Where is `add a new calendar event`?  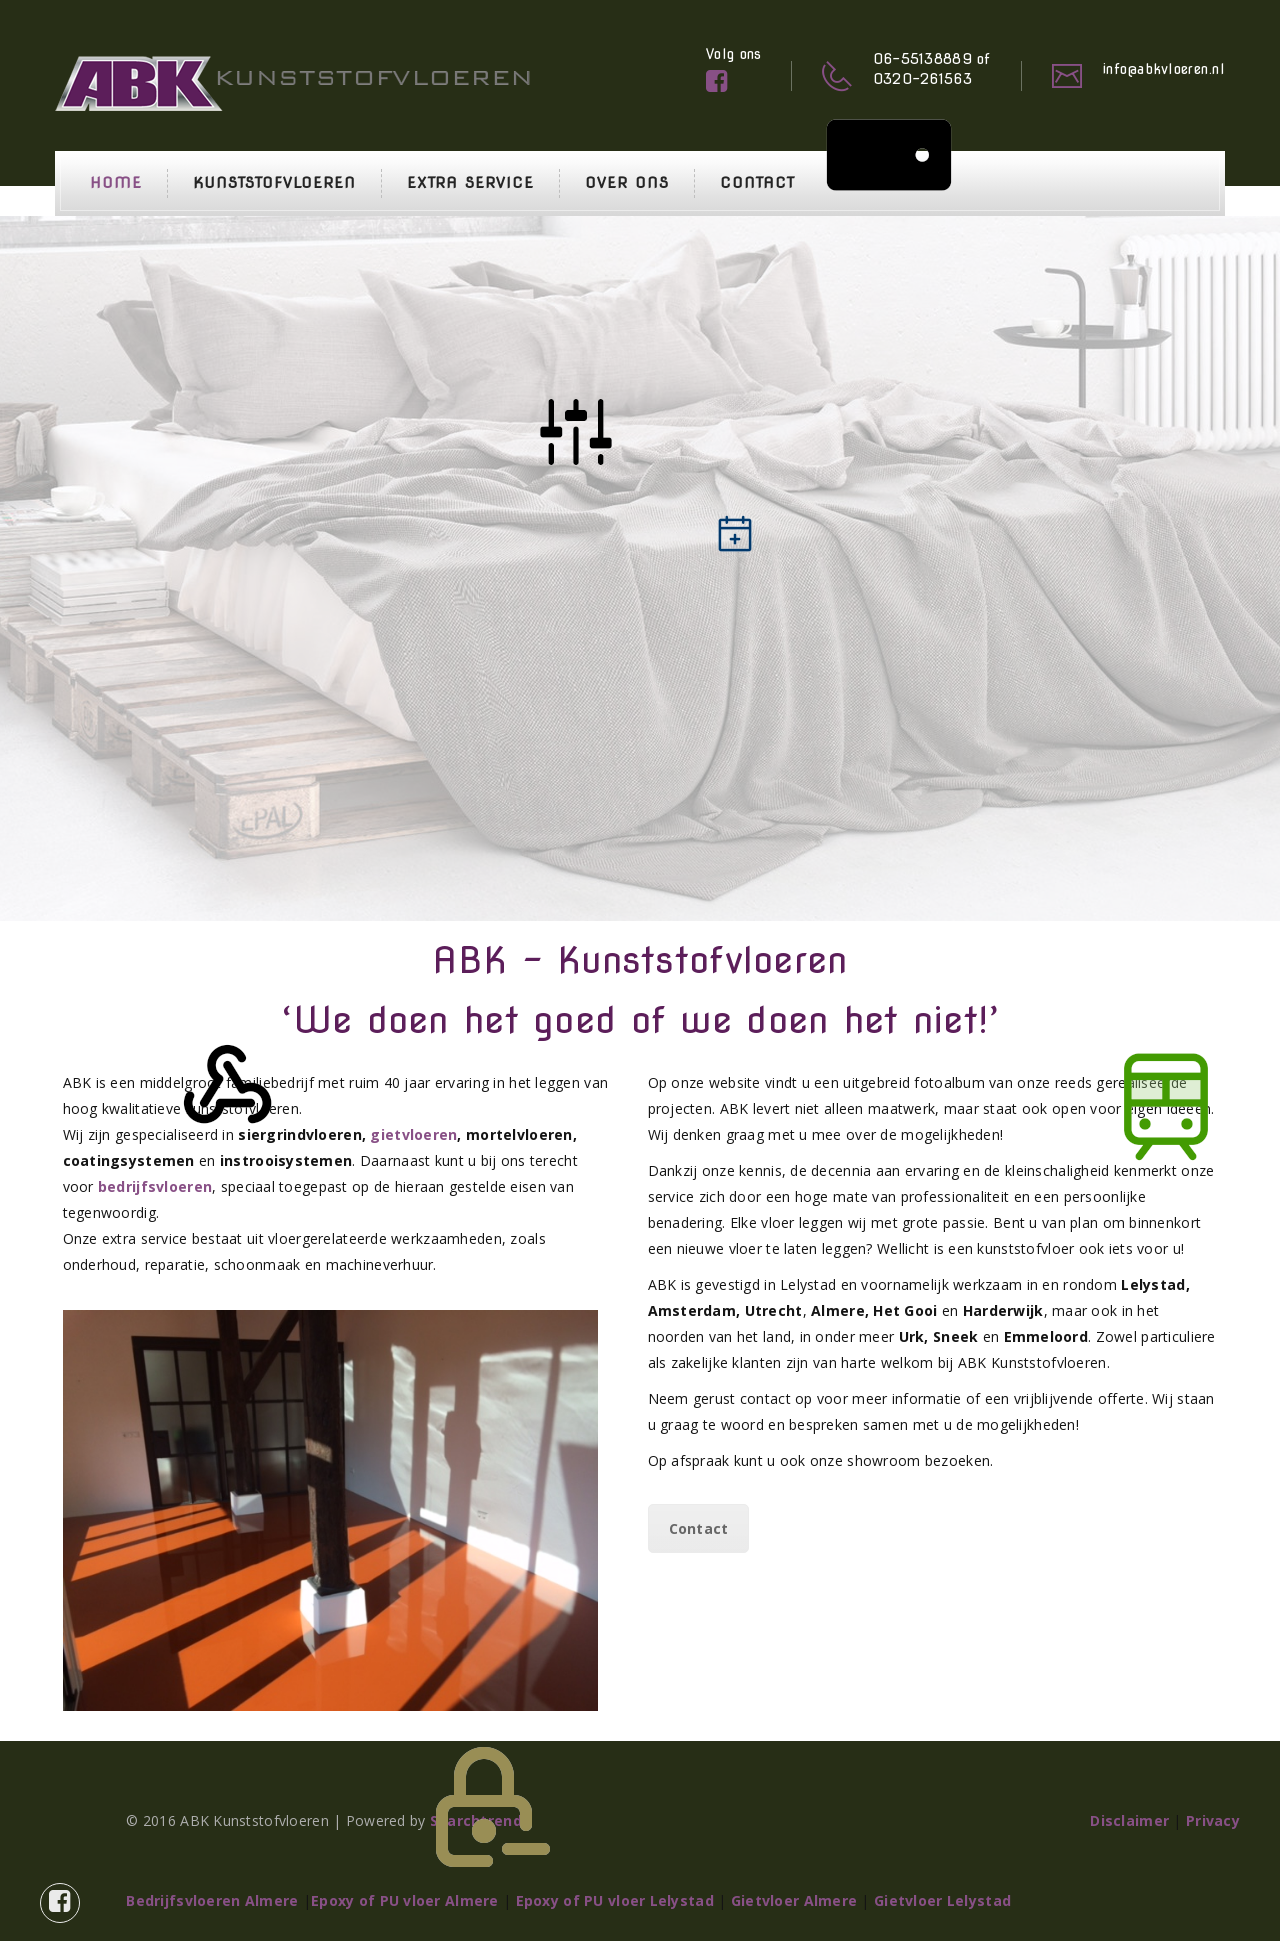
add a new calendar event is located at coordinates (735, 535).